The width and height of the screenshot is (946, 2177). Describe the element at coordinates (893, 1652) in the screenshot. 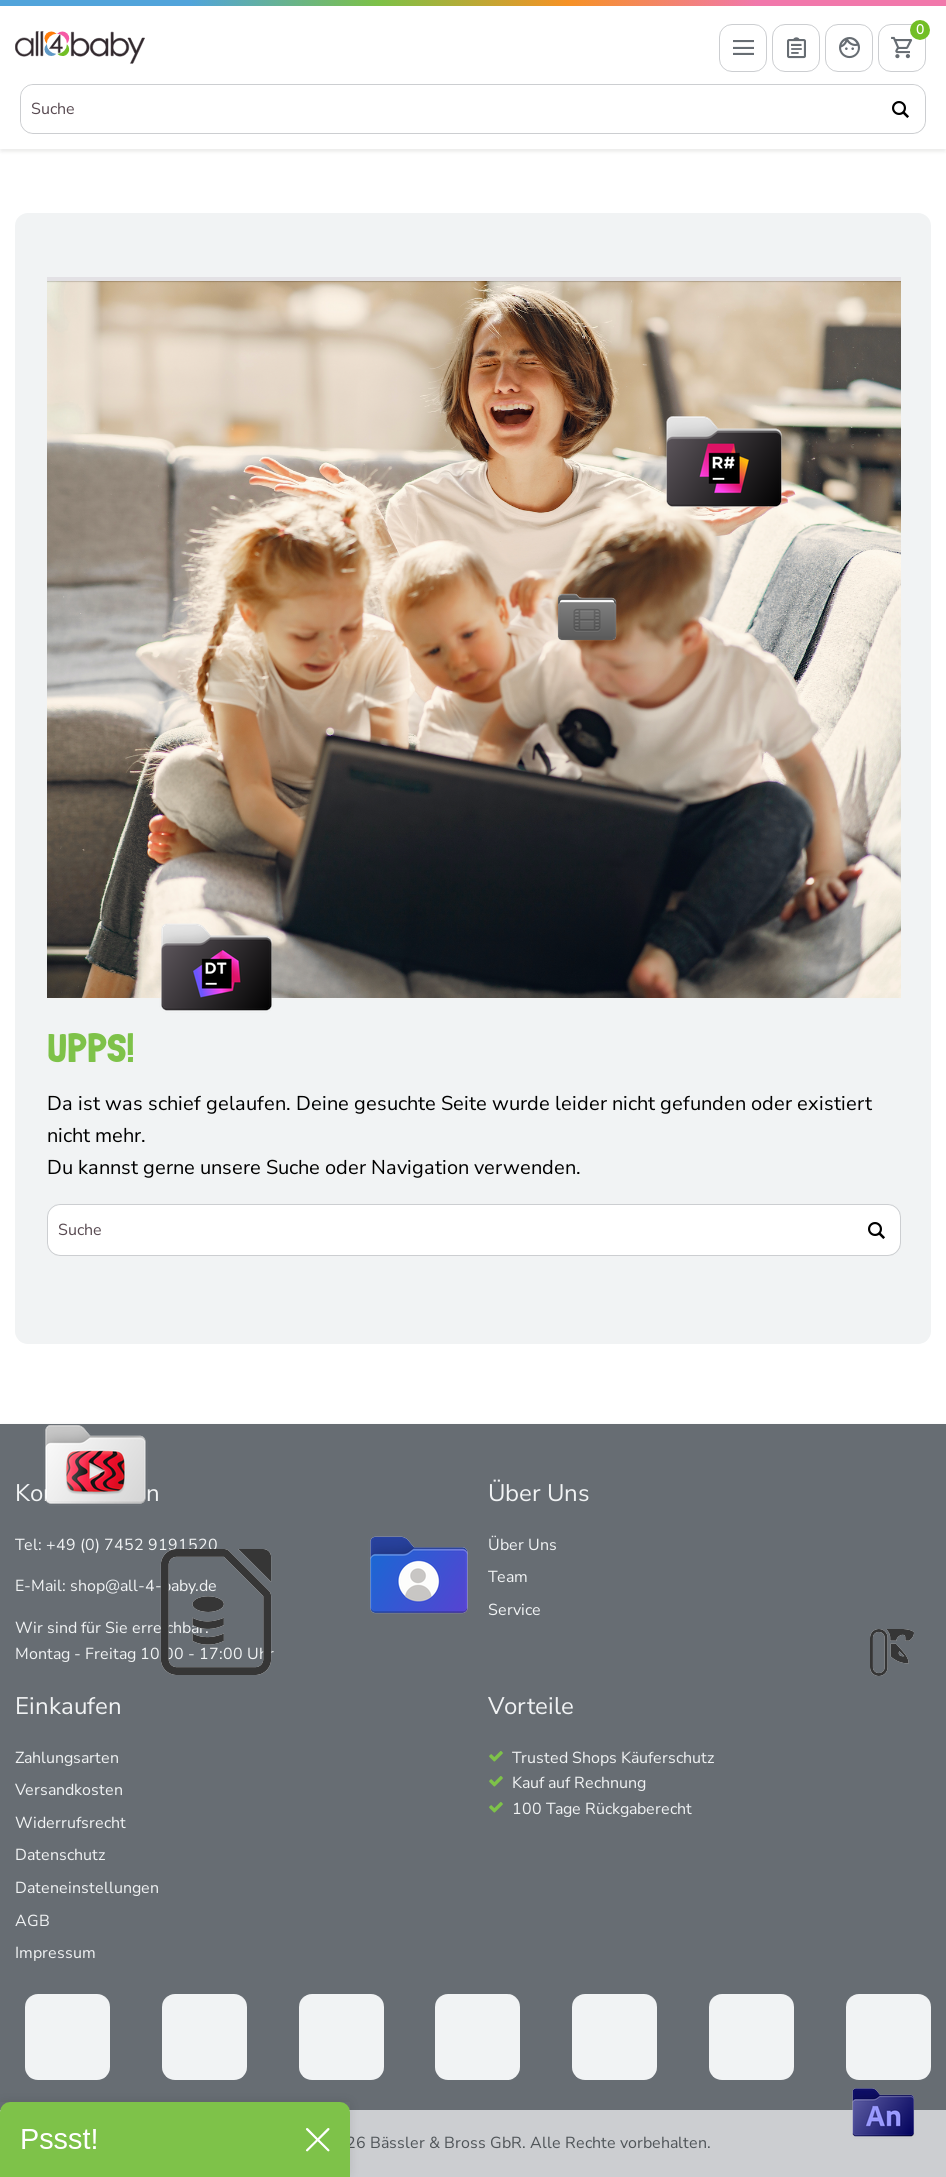

I see `access system utilities and tools` at that location.